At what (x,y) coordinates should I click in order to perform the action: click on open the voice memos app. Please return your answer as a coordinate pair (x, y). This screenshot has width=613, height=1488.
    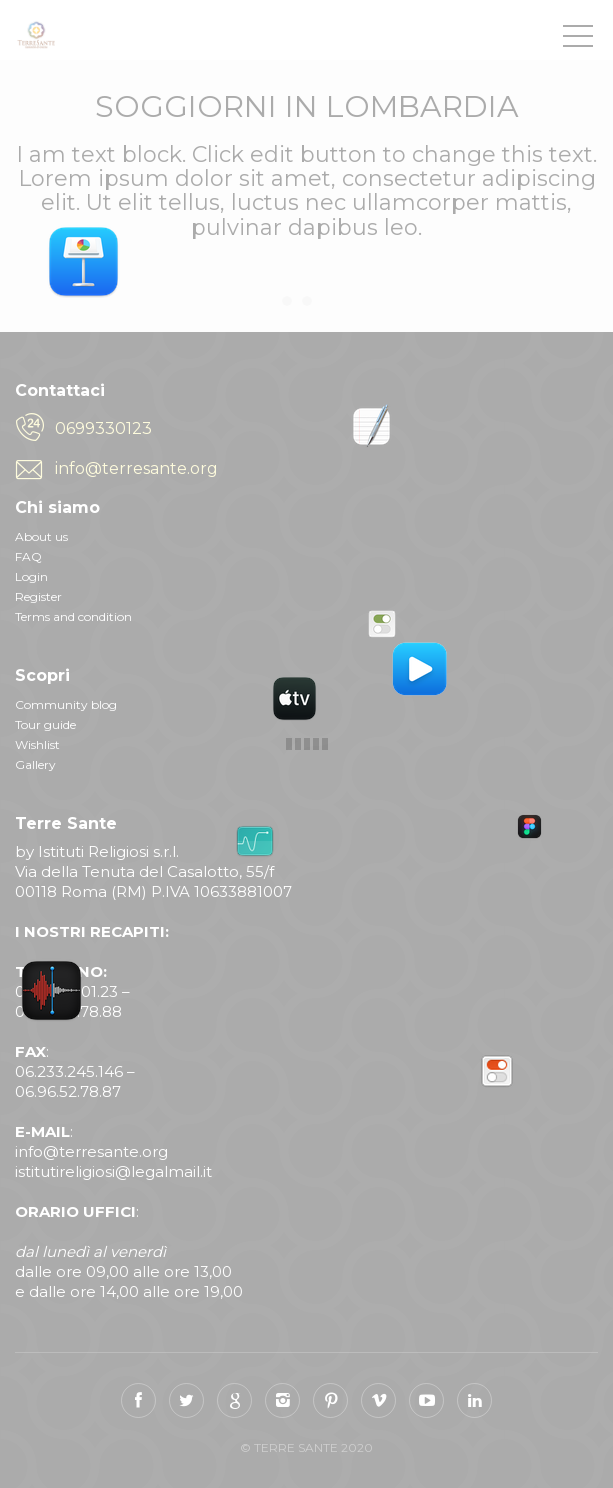
    Looking at the image, I should click on (51, 990).